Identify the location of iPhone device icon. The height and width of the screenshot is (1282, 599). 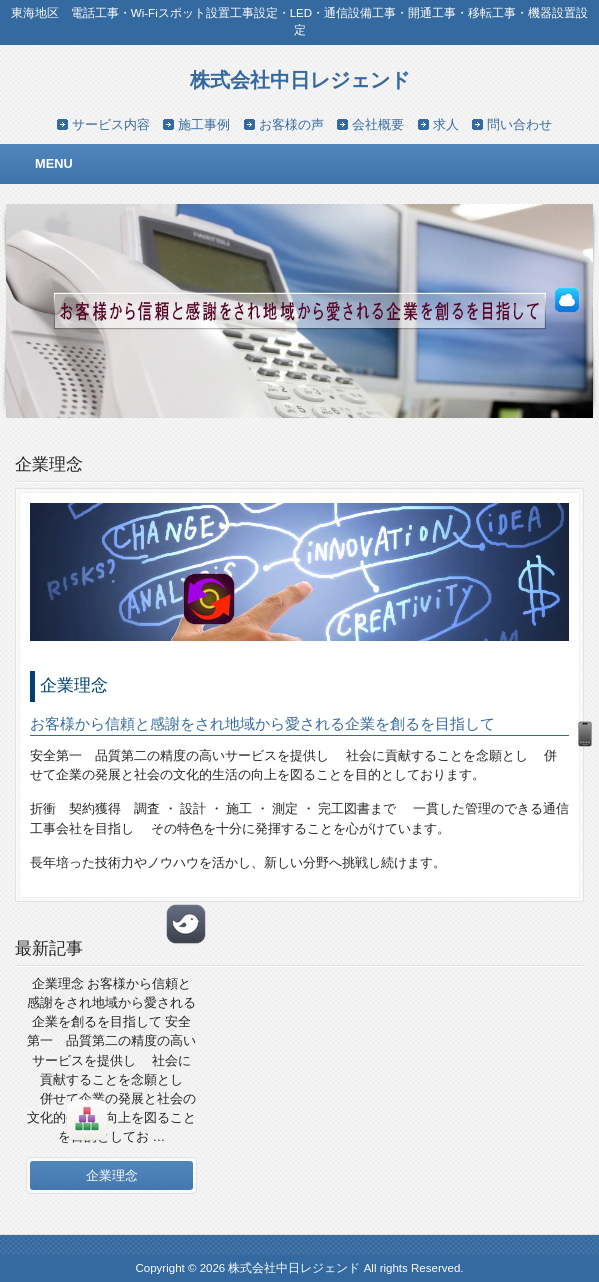
(585, 734).